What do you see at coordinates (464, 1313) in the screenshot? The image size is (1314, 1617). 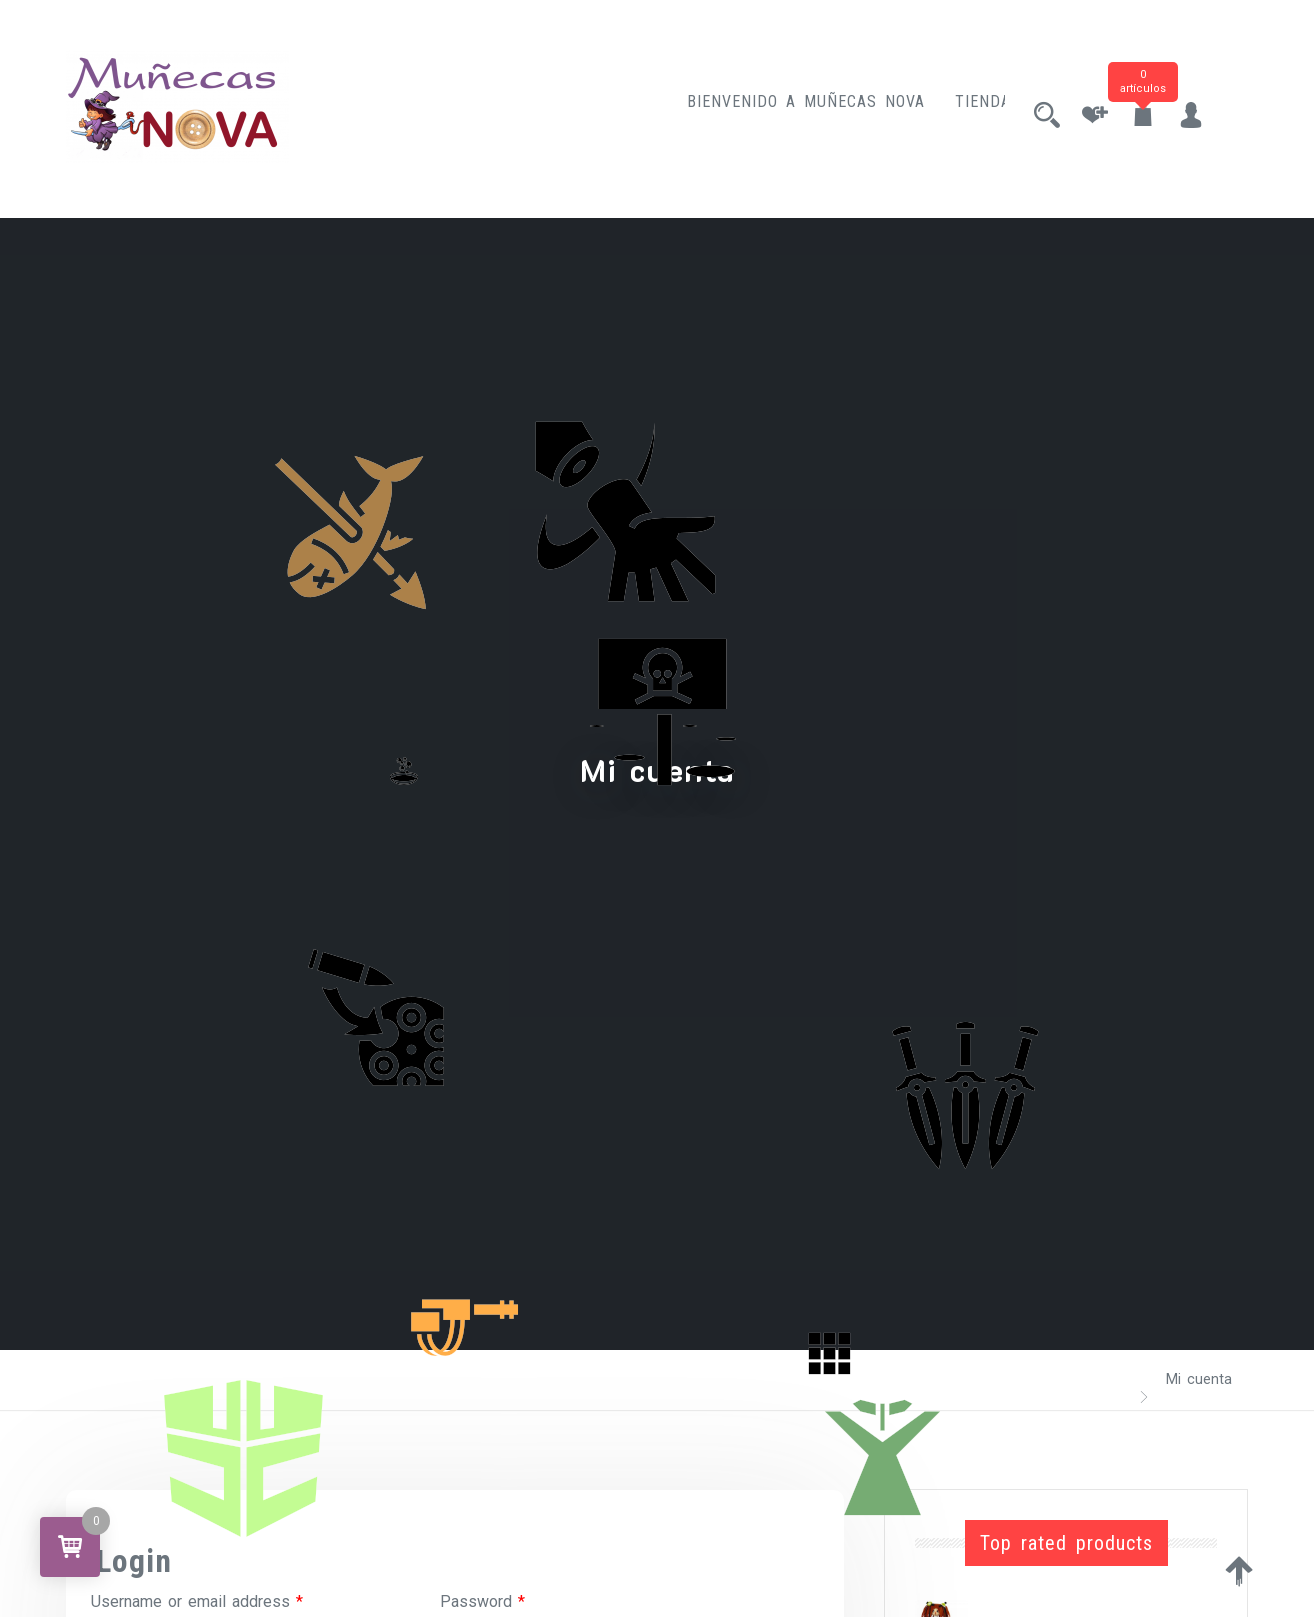 I see `select minigun weapon` at bounding box center [464, 1313].